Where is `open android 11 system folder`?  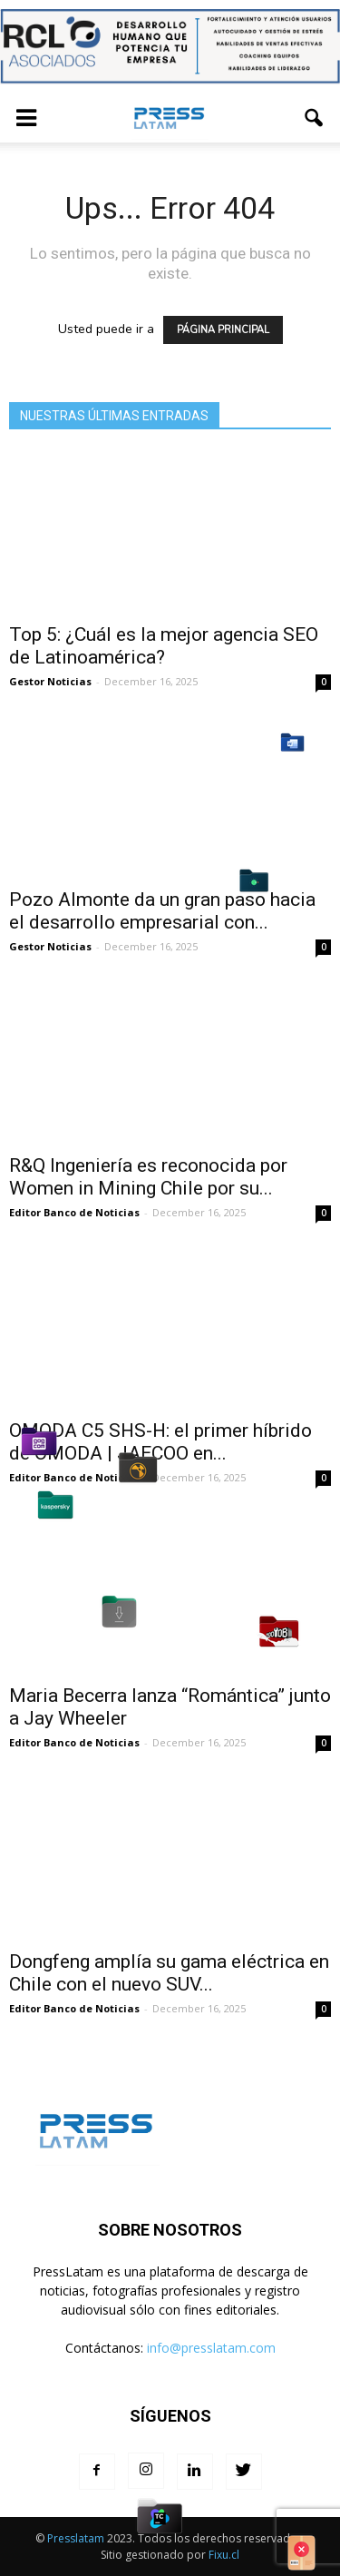
open android 11 system folder is located at coordinates (254, 881).